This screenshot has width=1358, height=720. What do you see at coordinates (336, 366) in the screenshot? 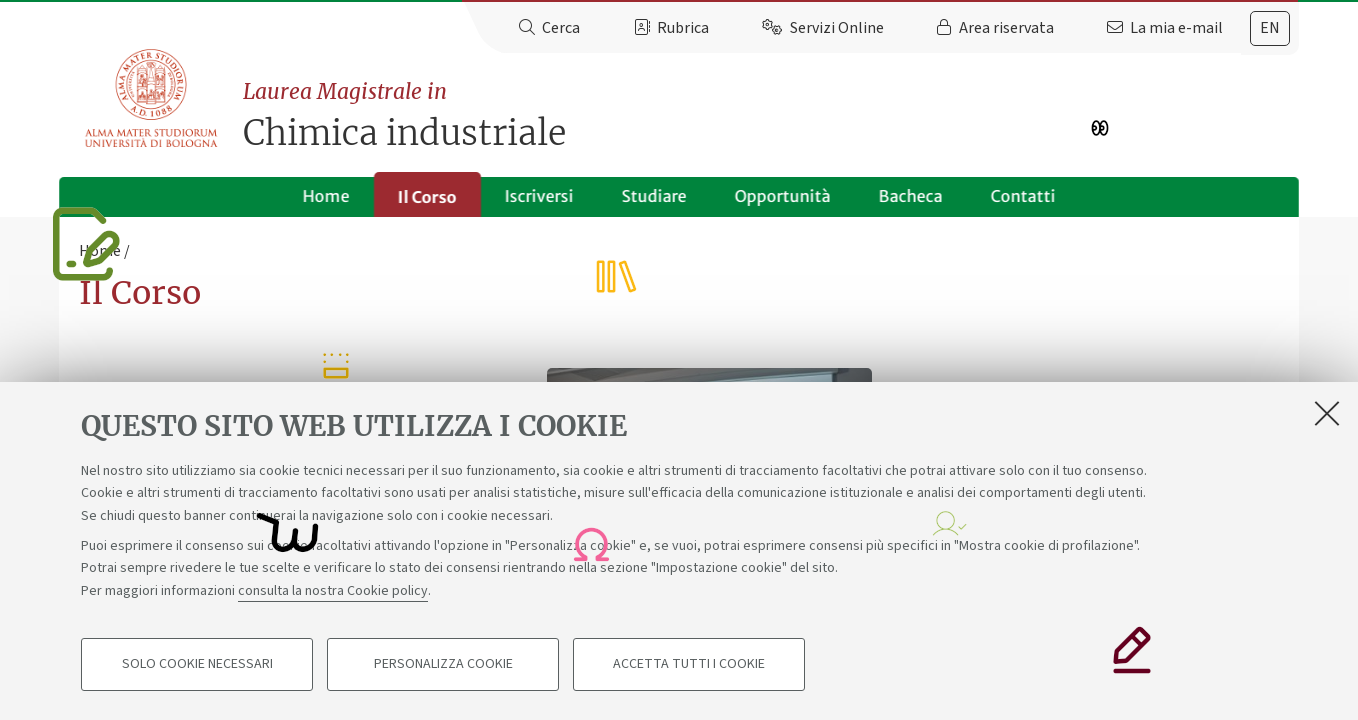
I see `align content to bottom of container` at bounding box center [336, 366].